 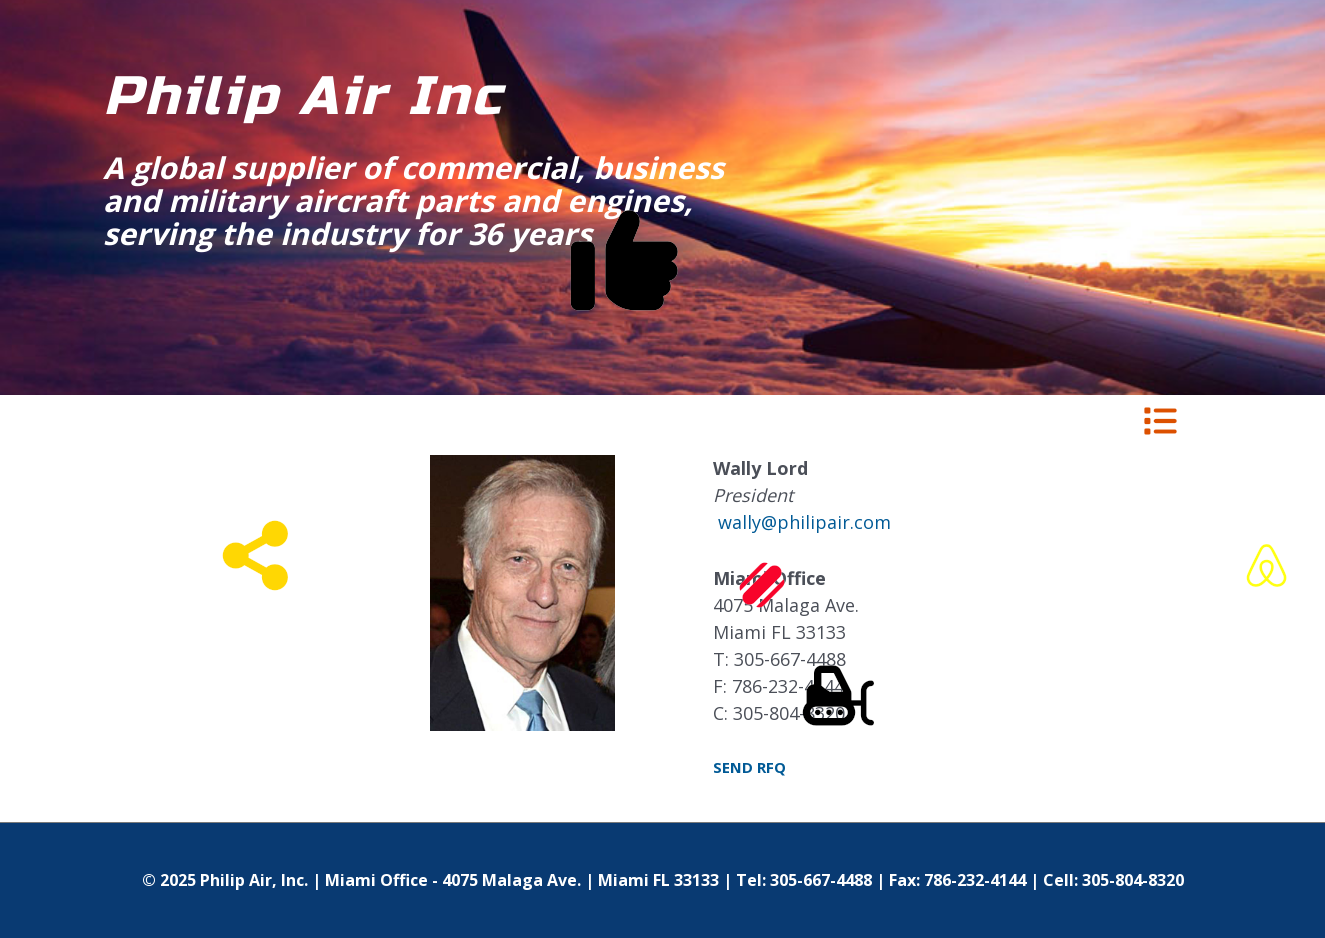 What do you see at coordinates (626, 262) in the screenshot?
I see `like or upvote content` at bounding box center [626, 262].